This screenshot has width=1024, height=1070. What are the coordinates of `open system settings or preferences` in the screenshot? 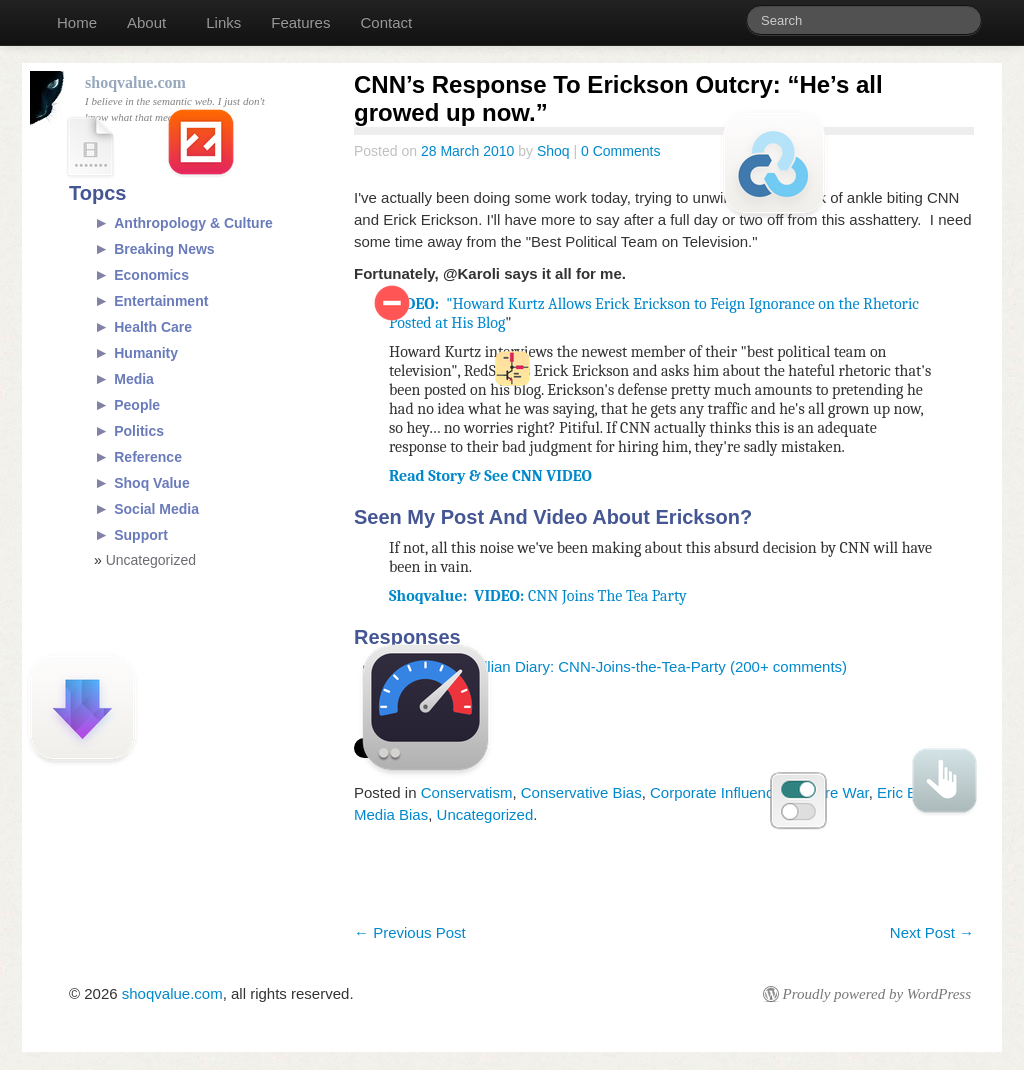 It's located at (798, 800).